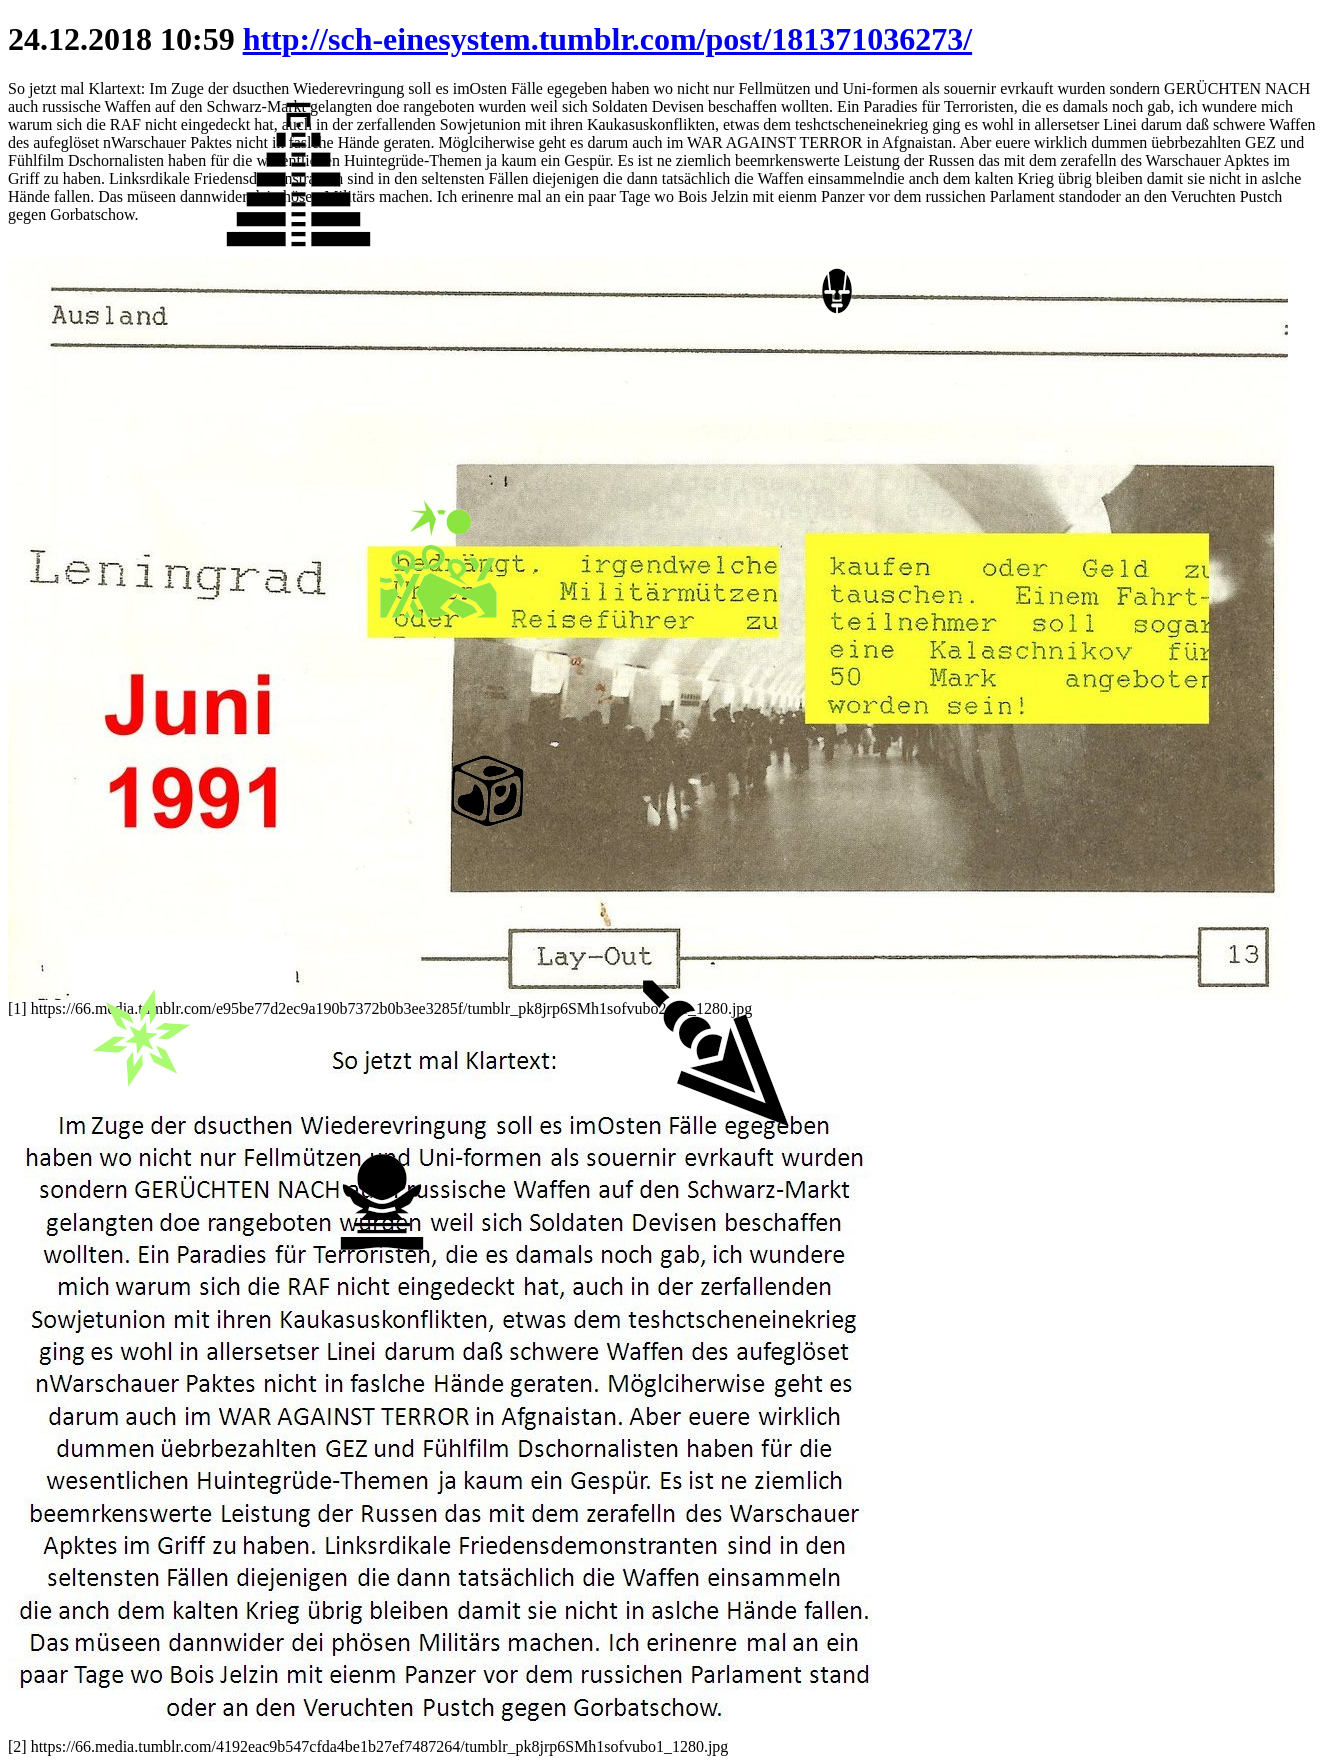  What do you see at coordinates (837, 291) in the screenshot?
I see `equip armor or mask item` at bounding box center [837, 291].